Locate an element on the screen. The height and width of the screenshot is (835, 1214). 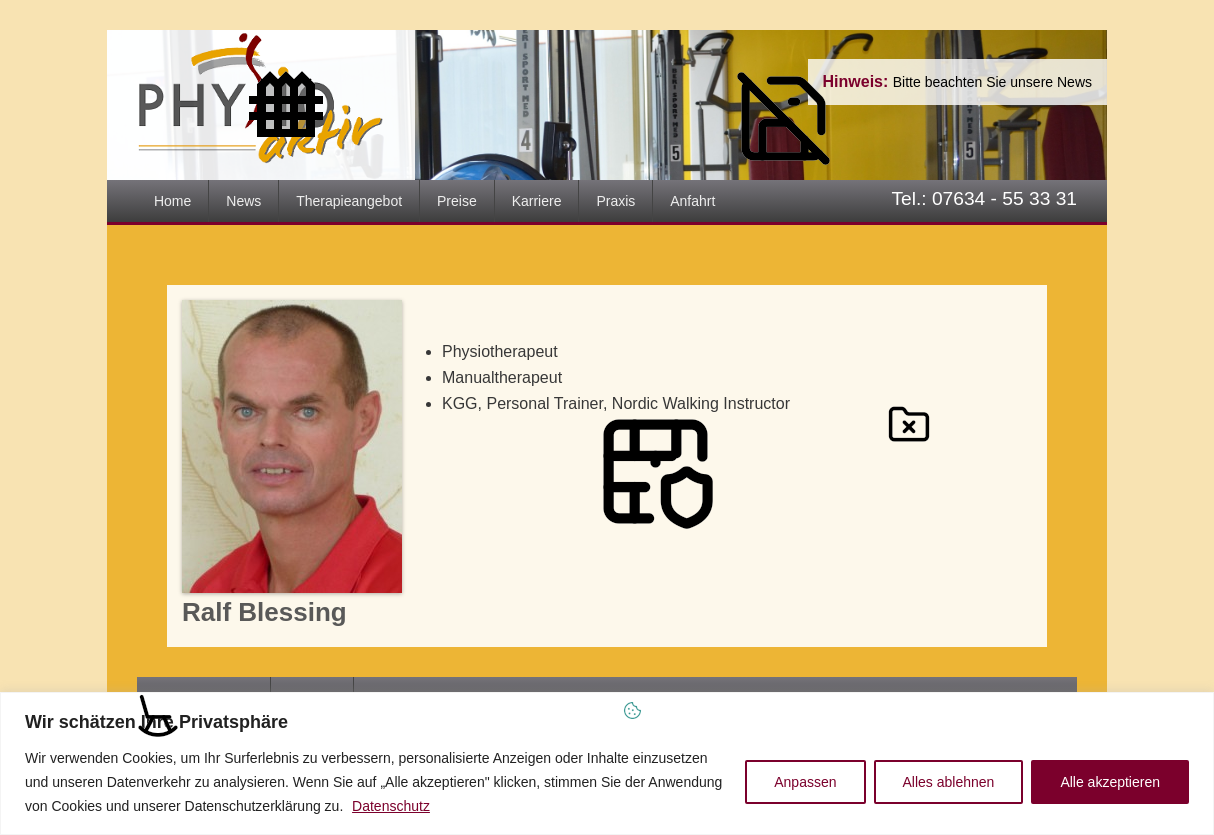
enable firewall protection is located at coordinates (655, 471).